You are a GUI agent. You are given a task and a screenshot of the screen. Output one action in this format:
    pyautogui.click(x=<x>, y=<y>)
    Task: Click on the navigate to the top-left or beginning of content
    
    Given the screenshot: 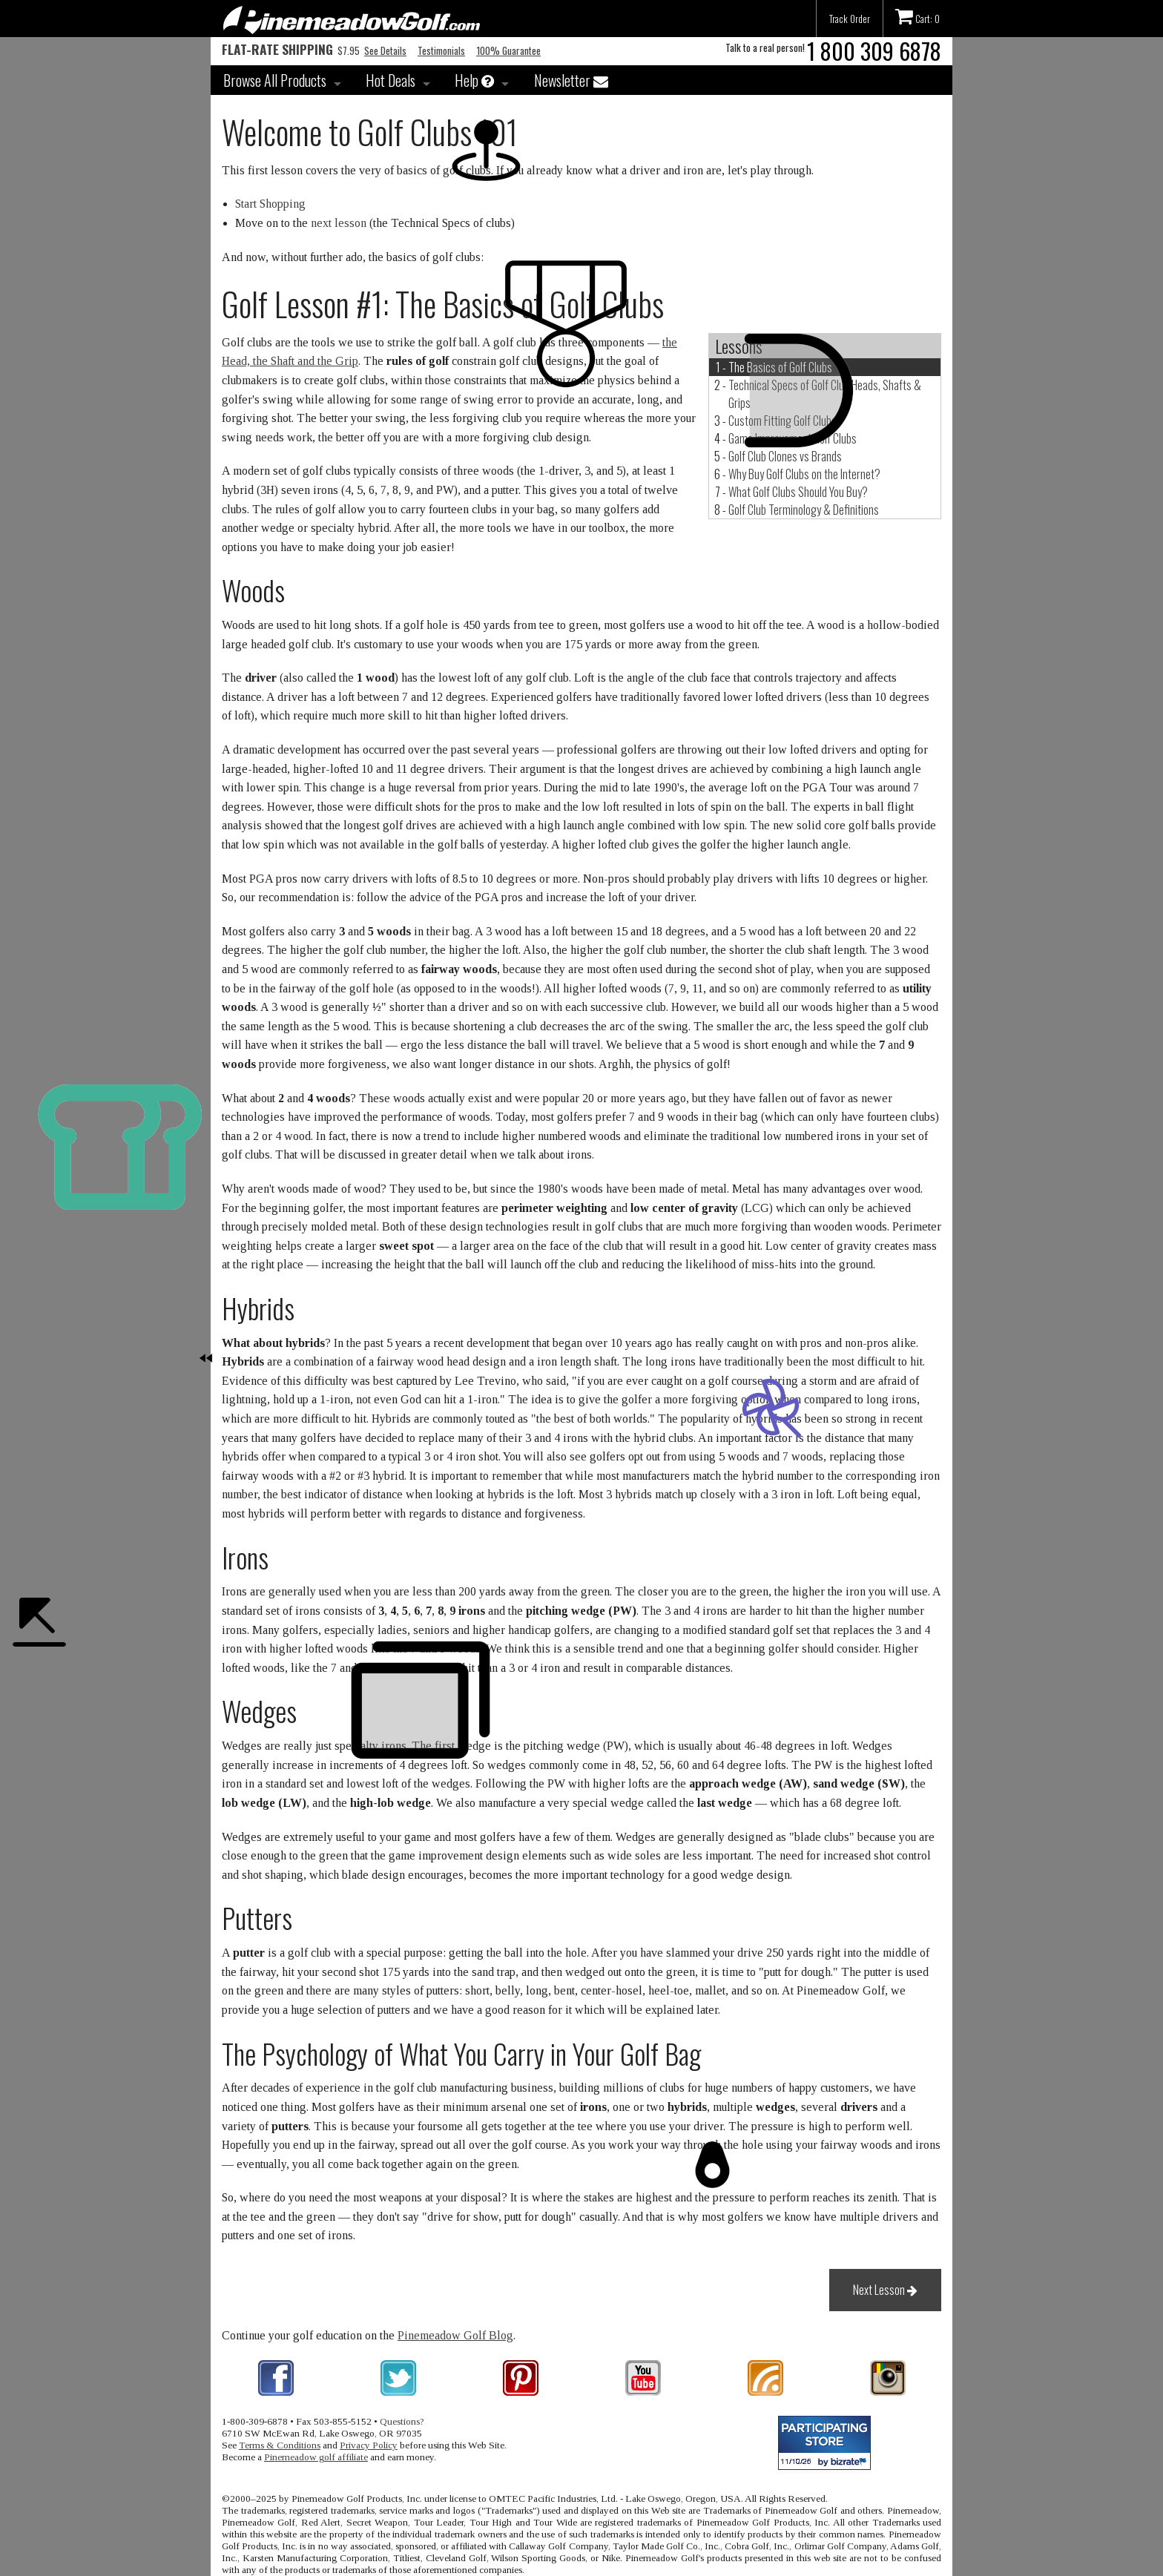 What is the action you would take?
    pyautogui.click(x=37, y=1622)
    